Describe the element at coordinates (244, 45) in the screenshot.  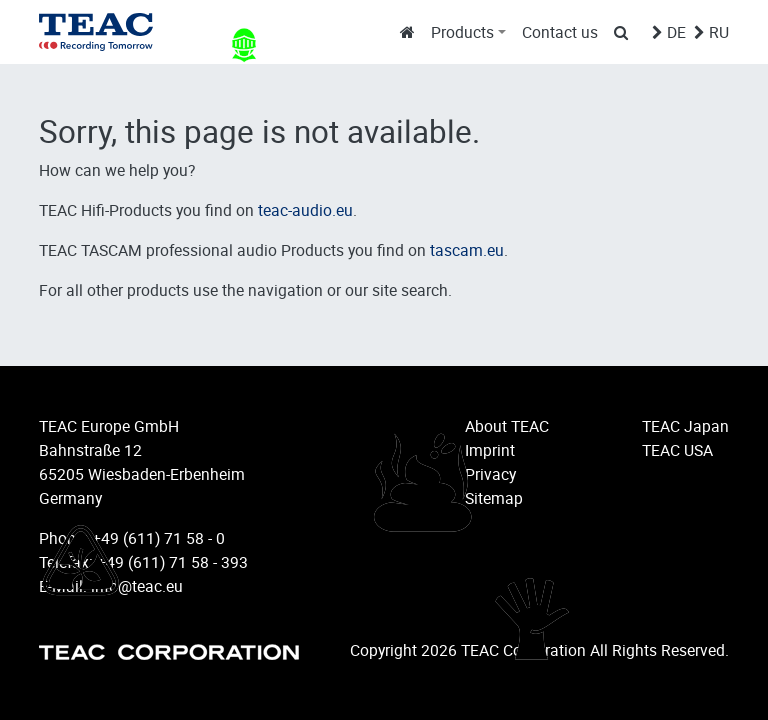
I see `select knight or warrior character class` at that location.